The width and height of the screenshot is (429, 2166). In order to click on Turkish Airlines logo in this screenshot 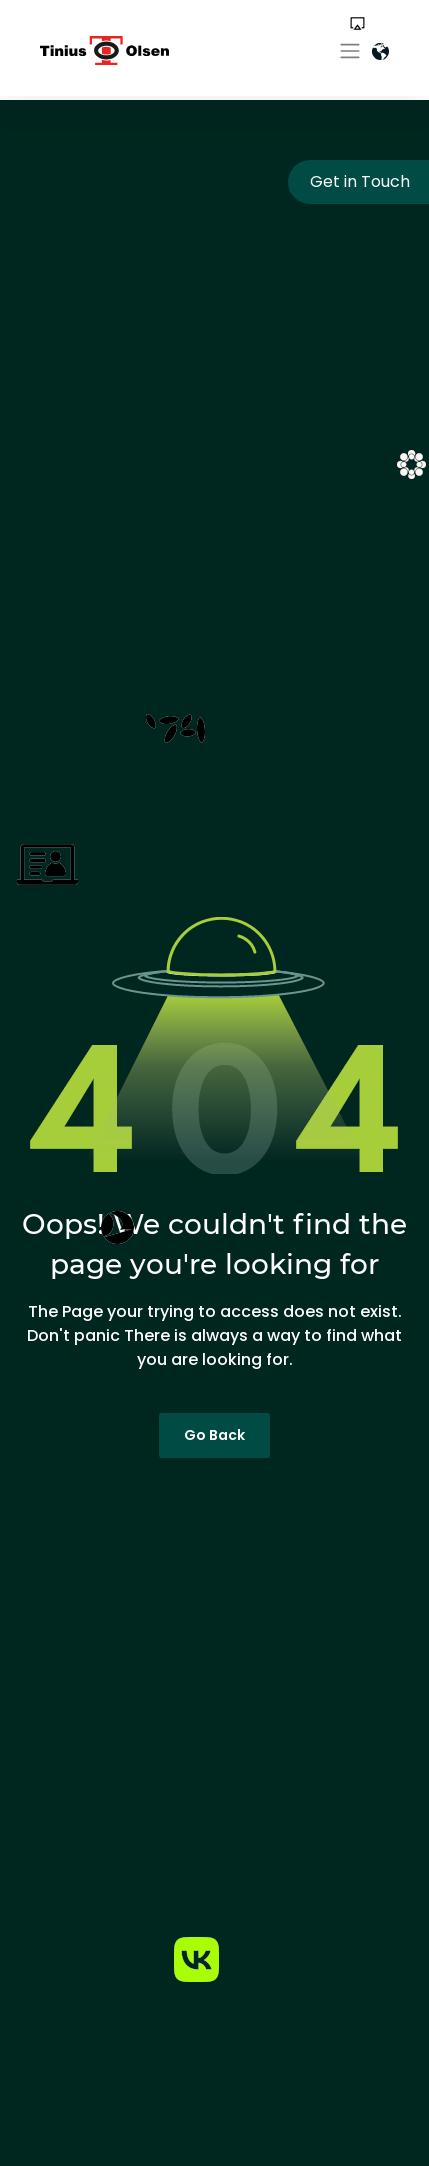, I will do `click(117, 1227)`.